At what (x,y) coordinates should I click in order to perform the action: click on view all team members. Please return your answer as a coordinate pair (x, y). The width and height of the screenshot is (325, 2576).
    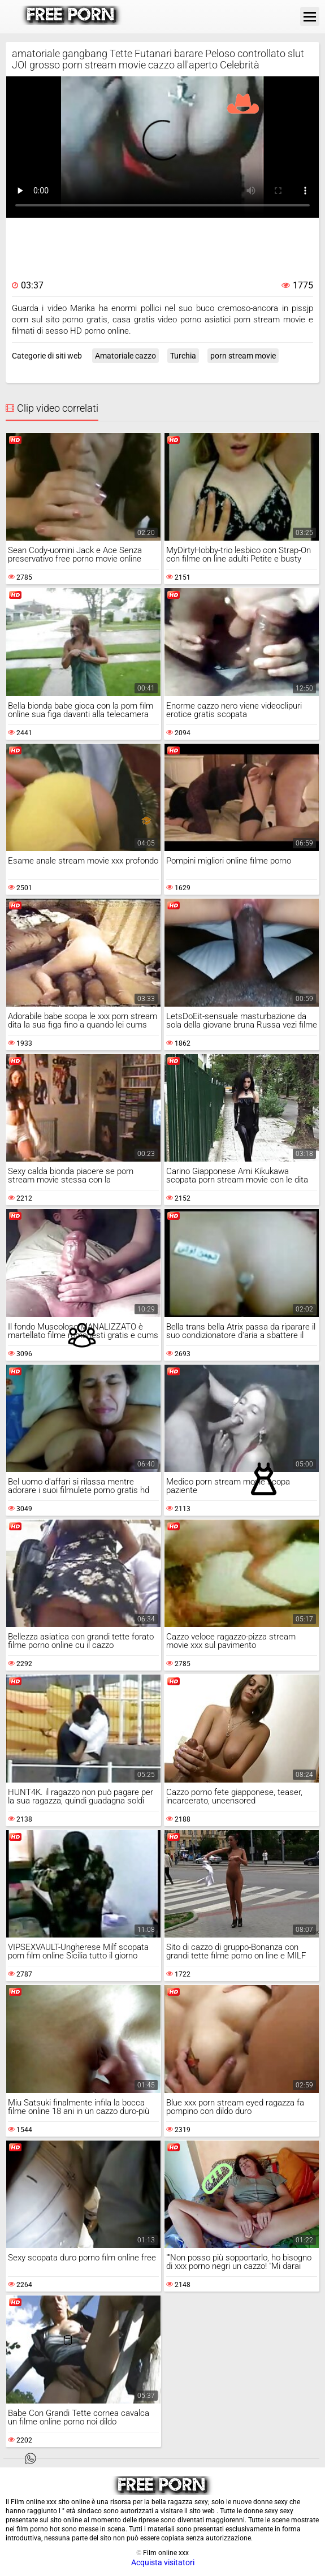
    Looking at the image, I should click on (82, 1335).